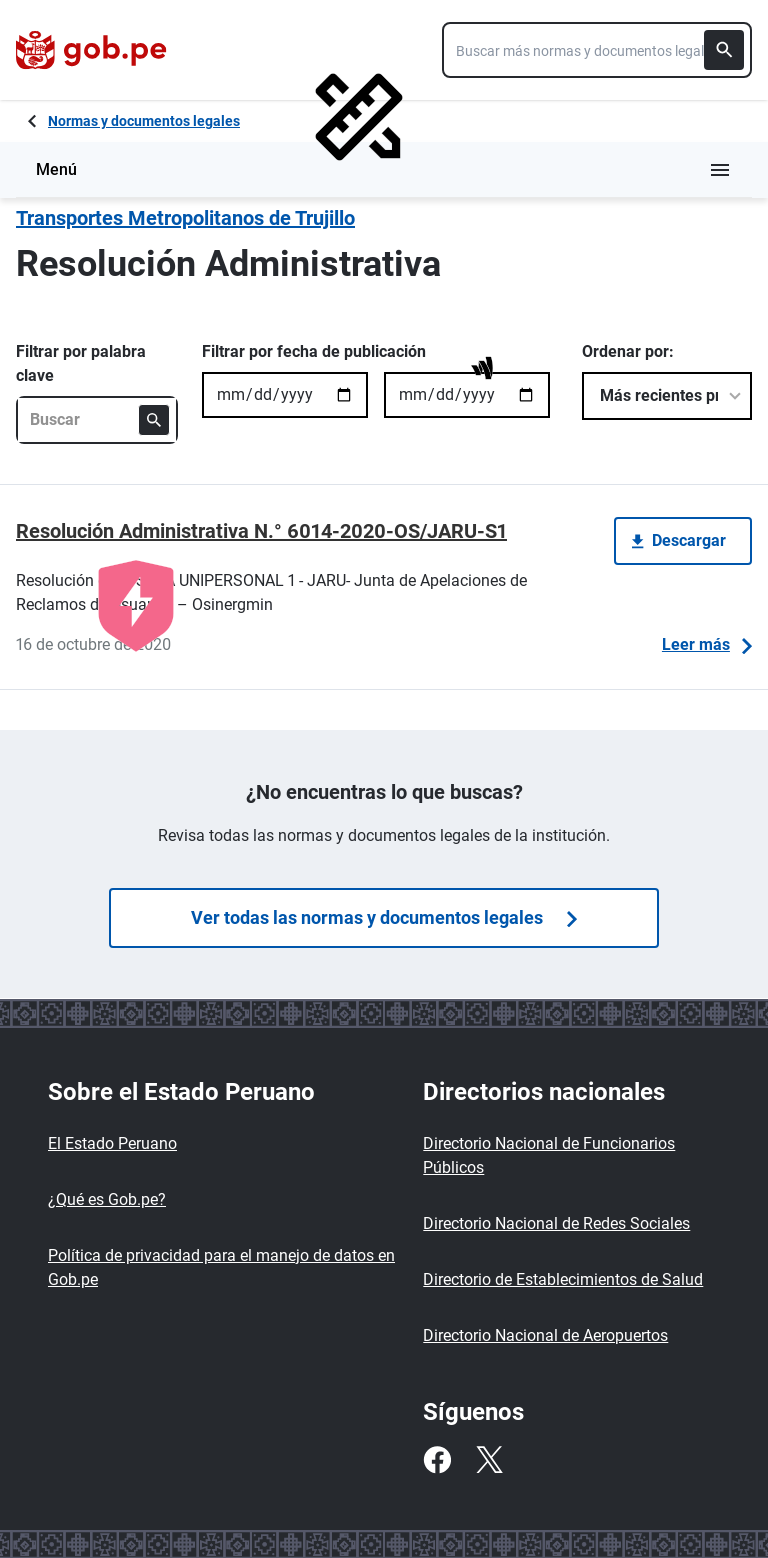 This screenshot has height=1558, width=768. I want to click on indicates active security protection or firewall enabled, so click(136, 606).